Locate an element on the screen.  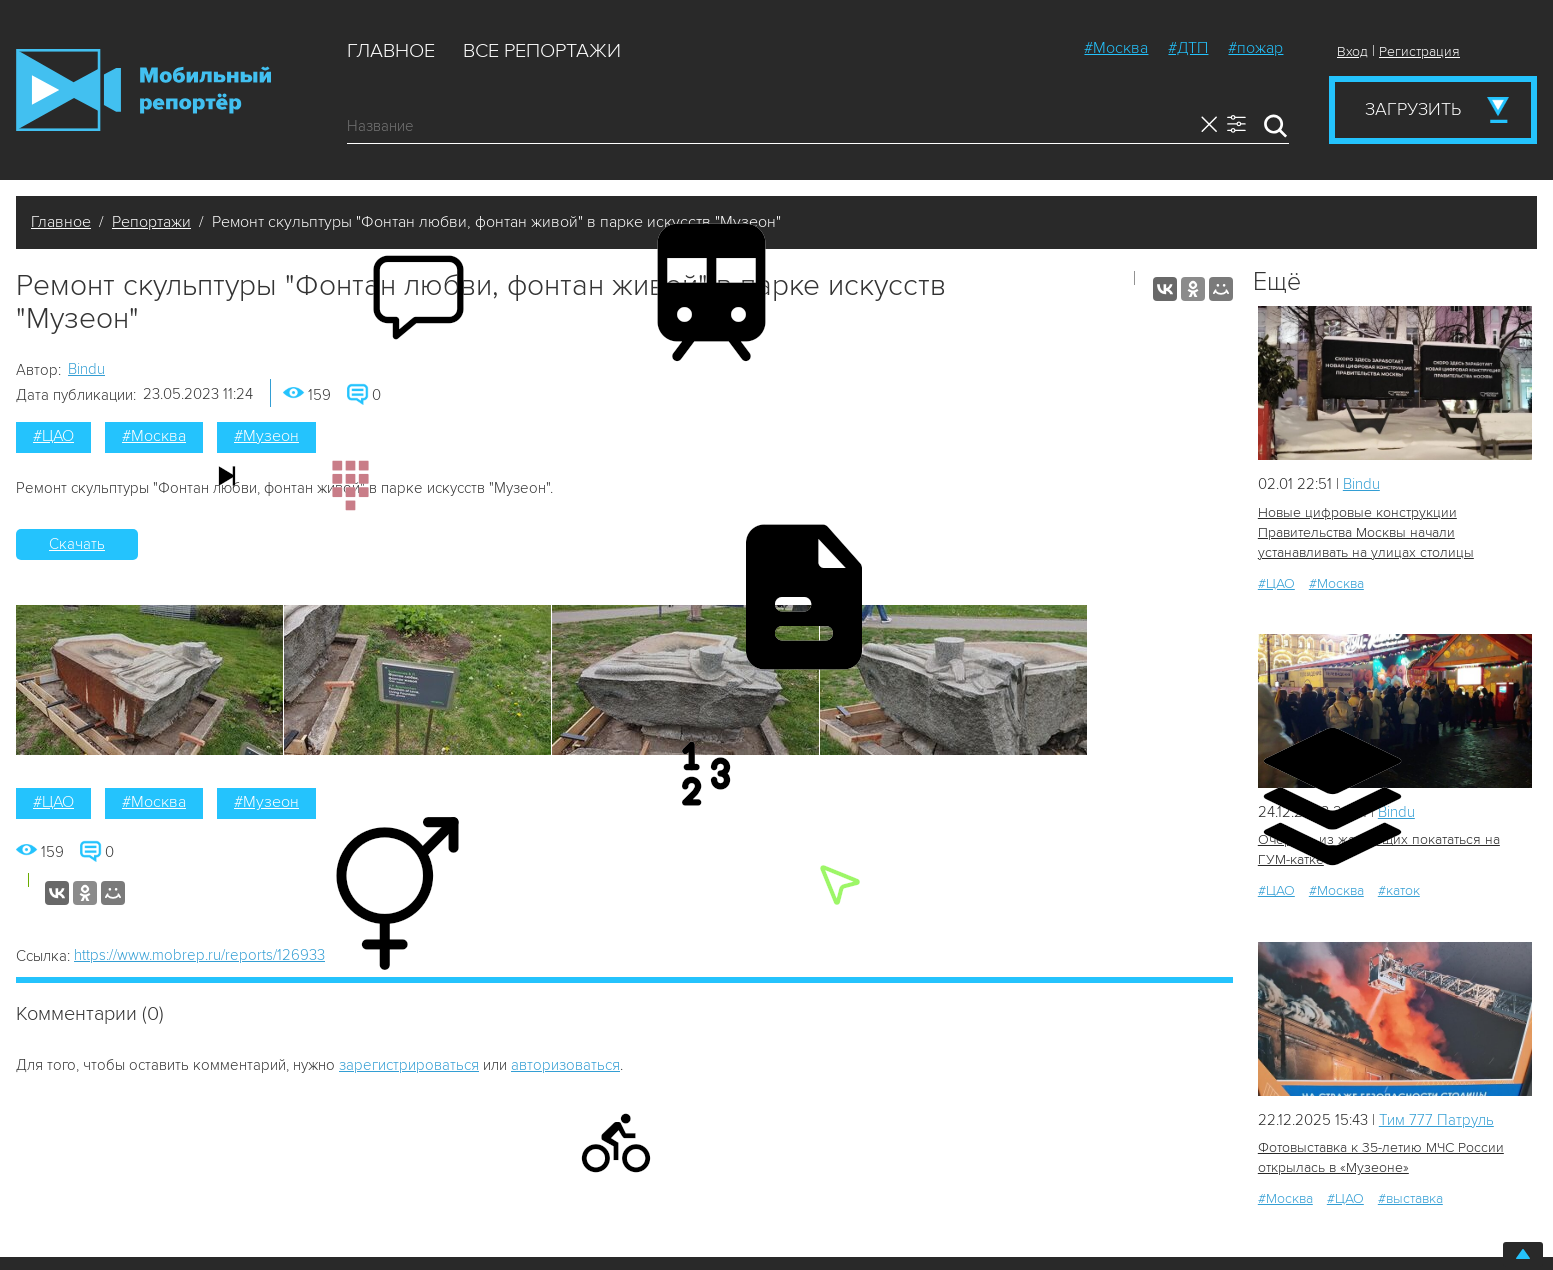
access numbered list formatting is located at coordinates (704, 773).